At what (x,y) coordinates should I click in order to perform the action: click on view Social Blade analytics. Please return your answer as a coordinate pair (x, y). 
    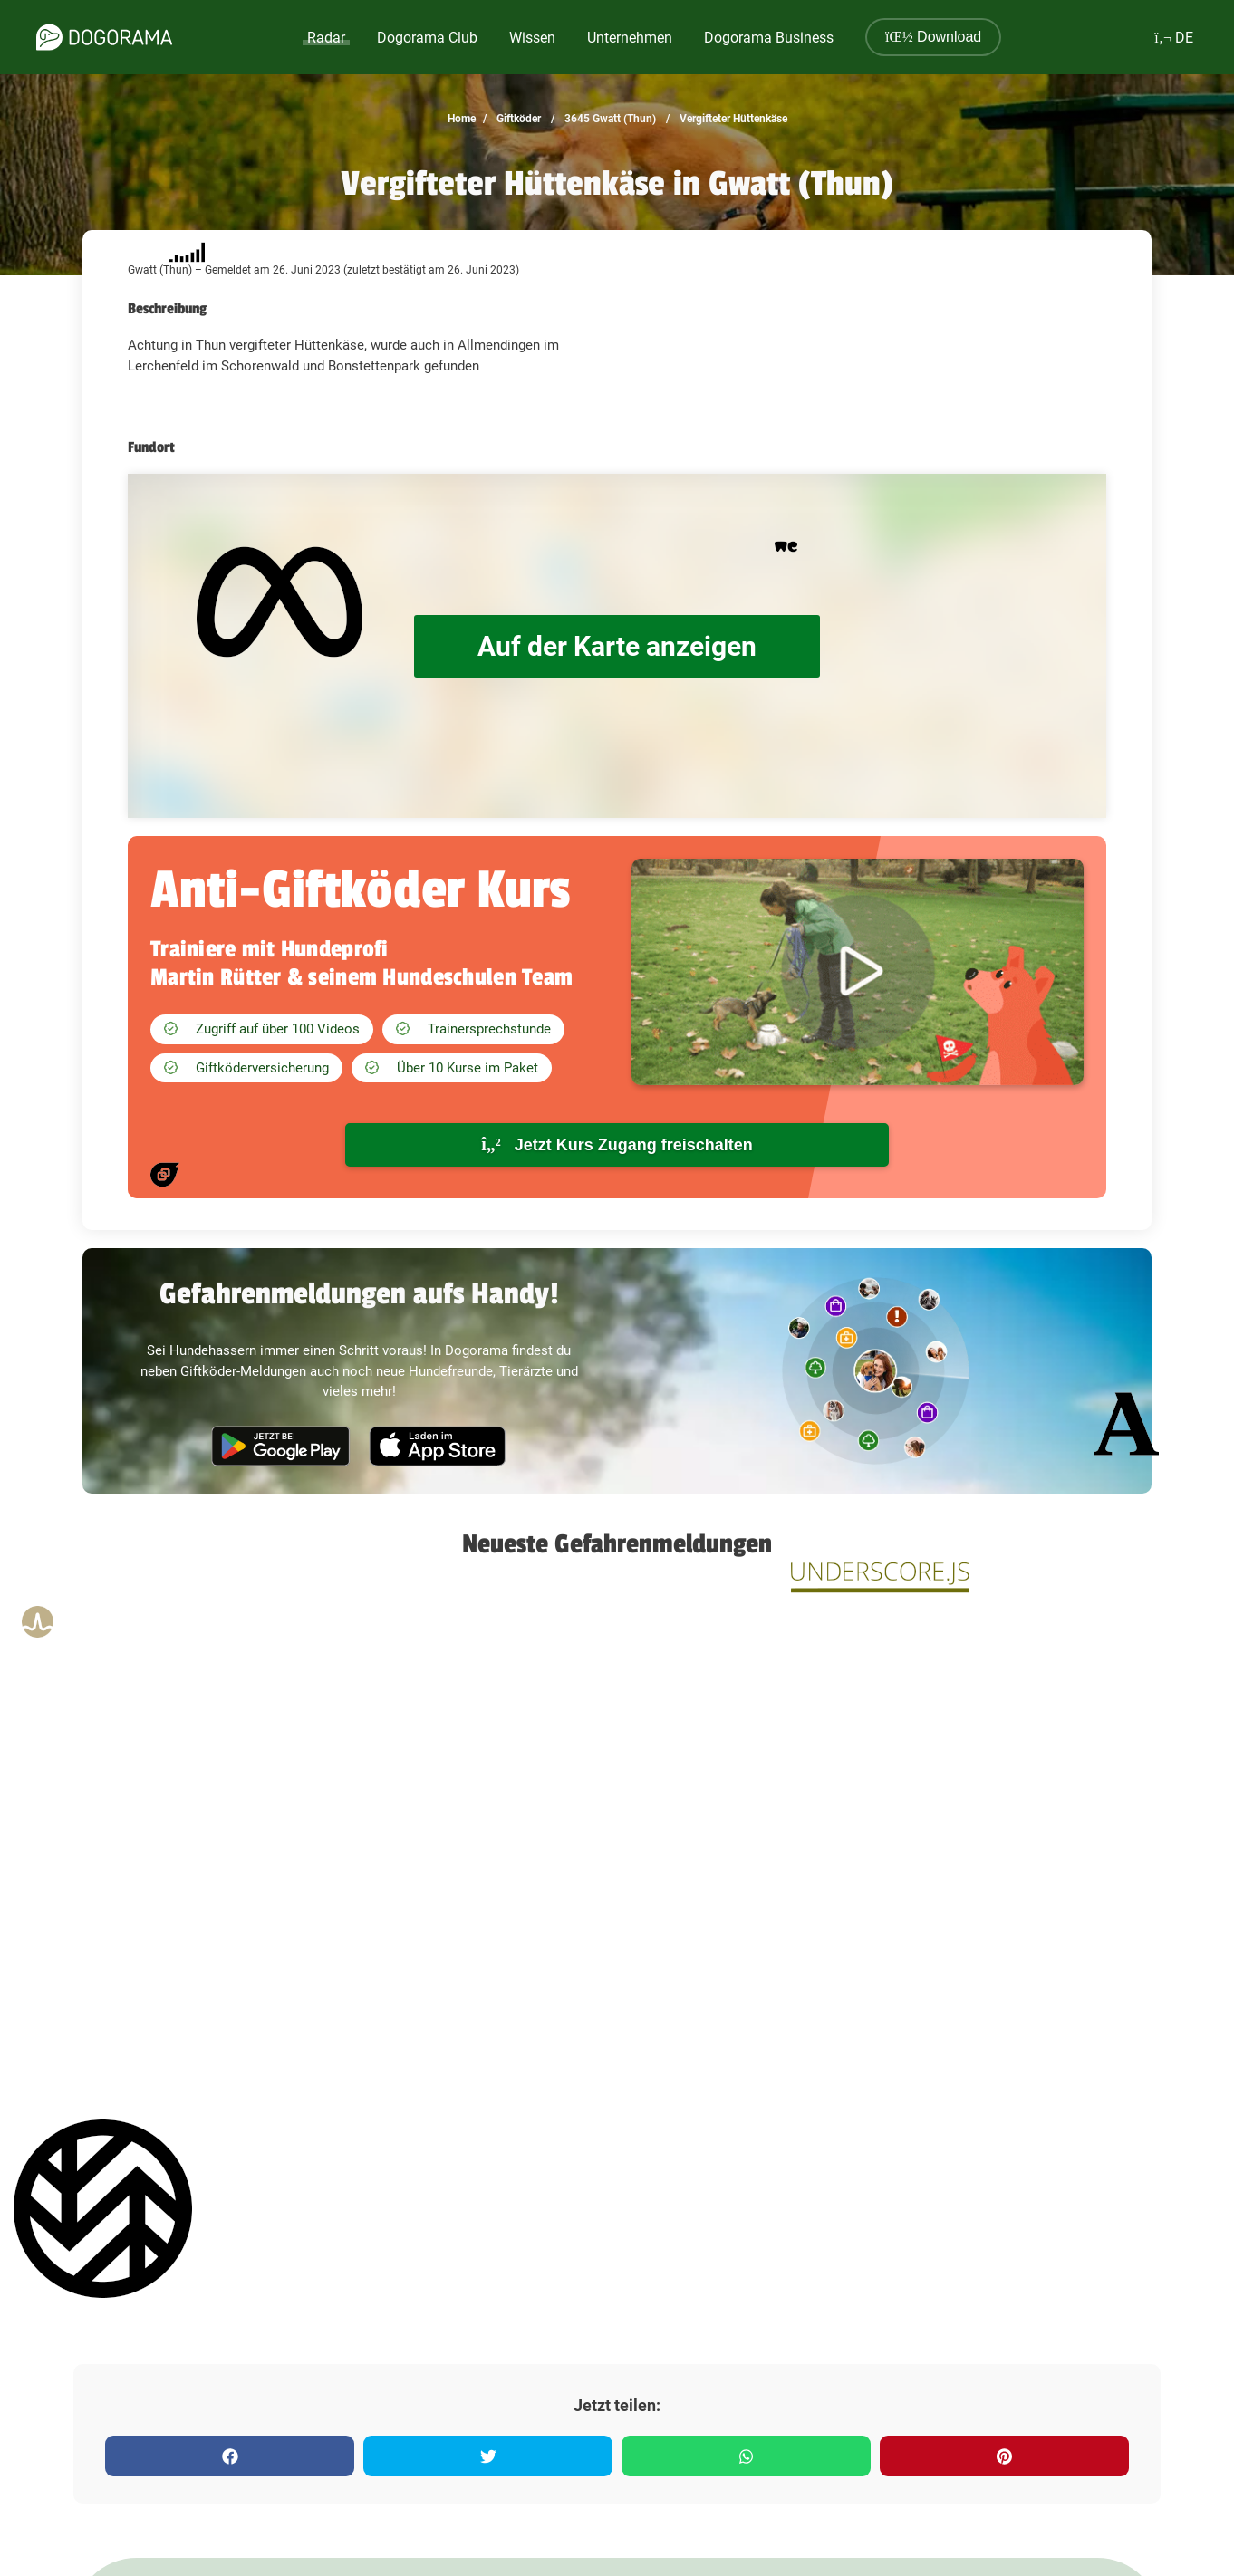
    Looking at the image, I should click on (187, 252).